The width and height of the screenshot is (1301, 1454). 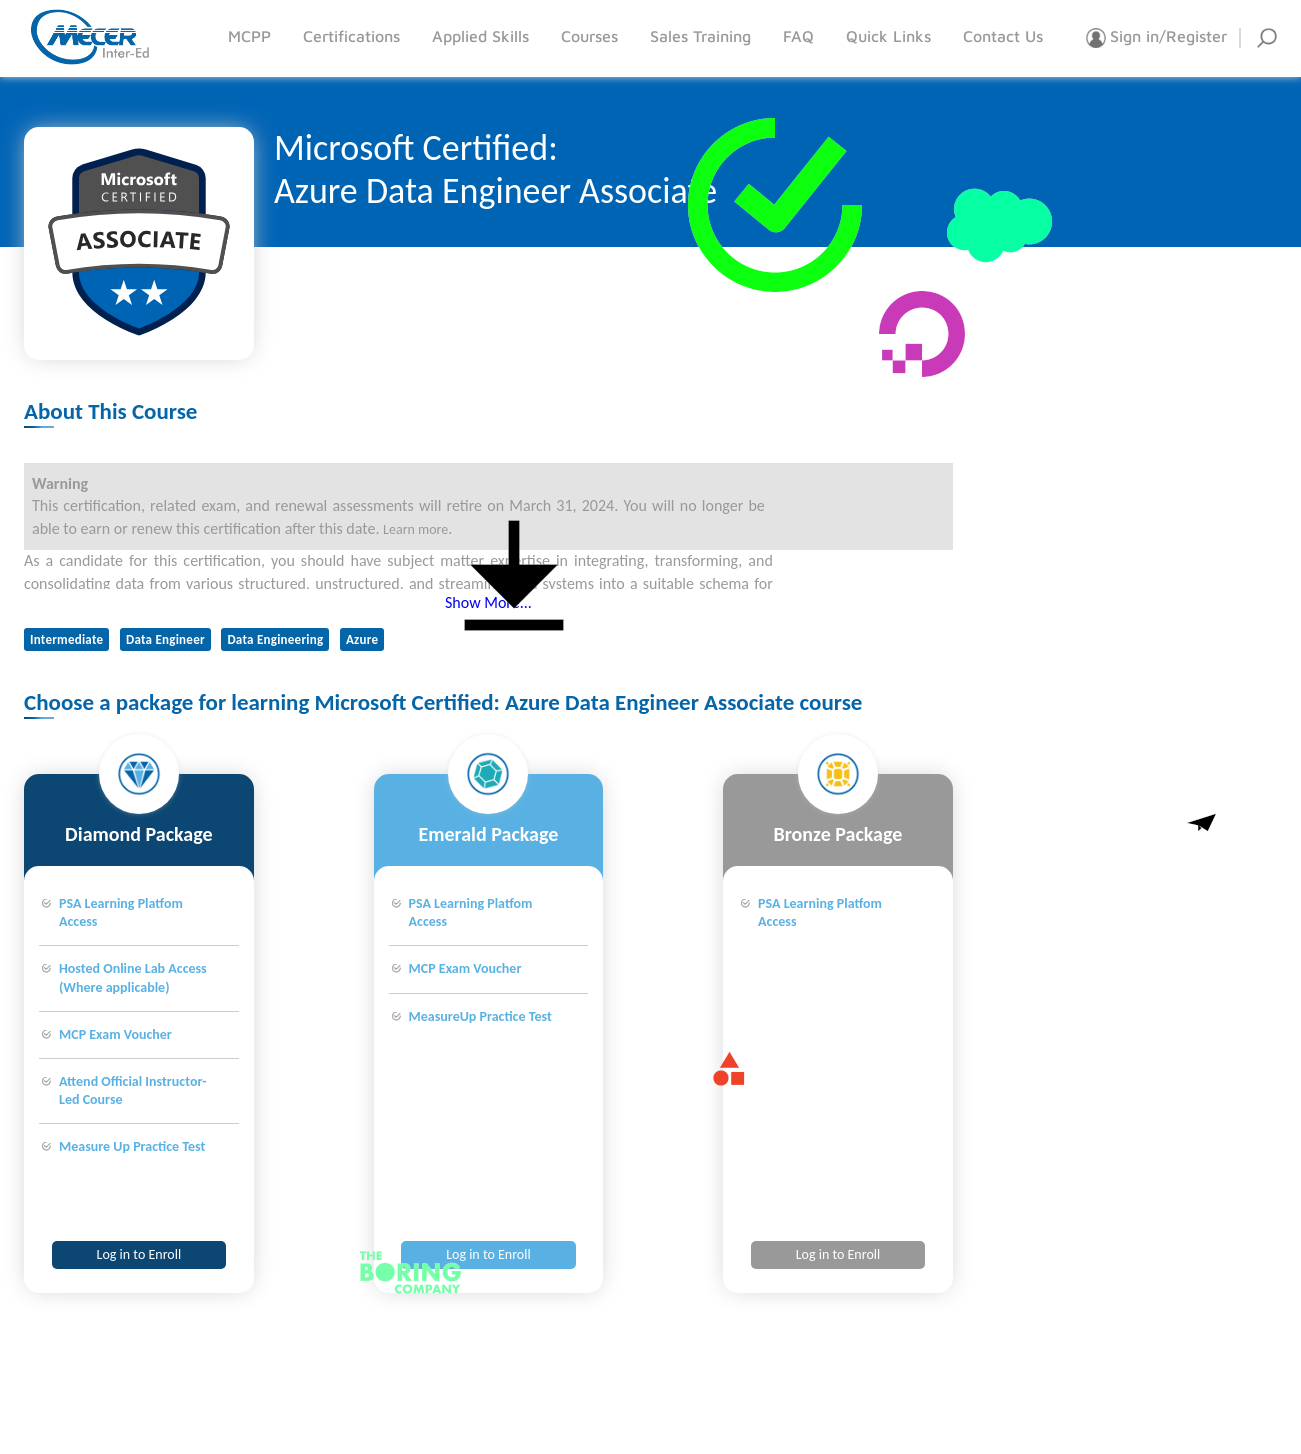 What do you see at coordinates (775, 205) in the screenshot?
I see `open the TickTick task management app` at bounding box center [775, 205].